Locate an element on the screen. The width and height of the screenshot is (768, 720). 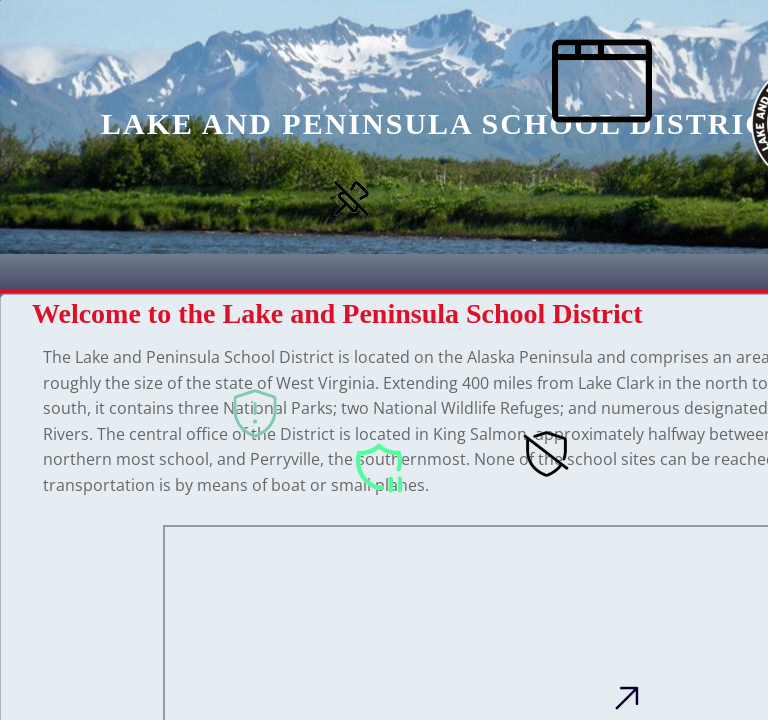
view security alert or warning is located at coordinates (255, 414).